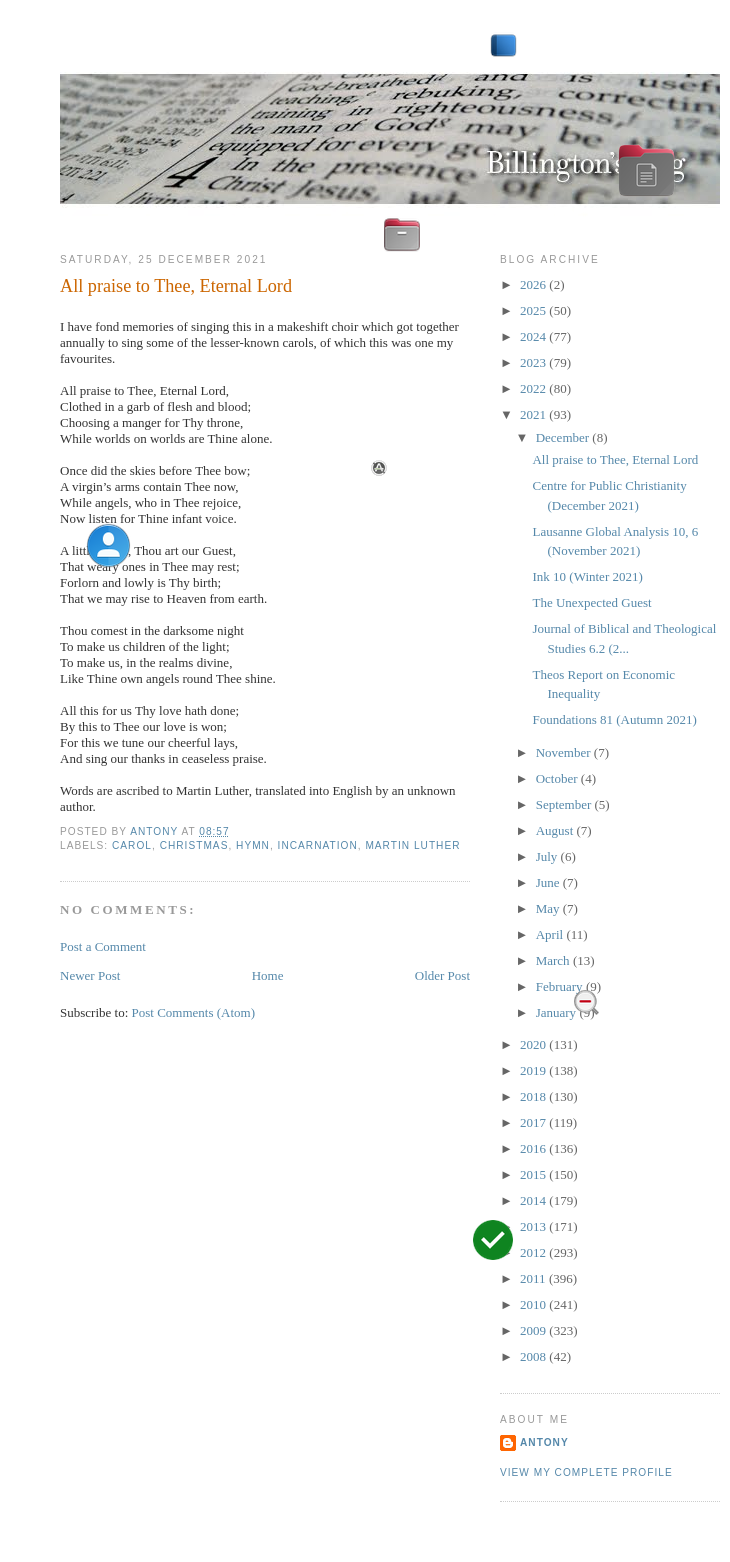  I want to click on open the software updater application, so click(379, 468).